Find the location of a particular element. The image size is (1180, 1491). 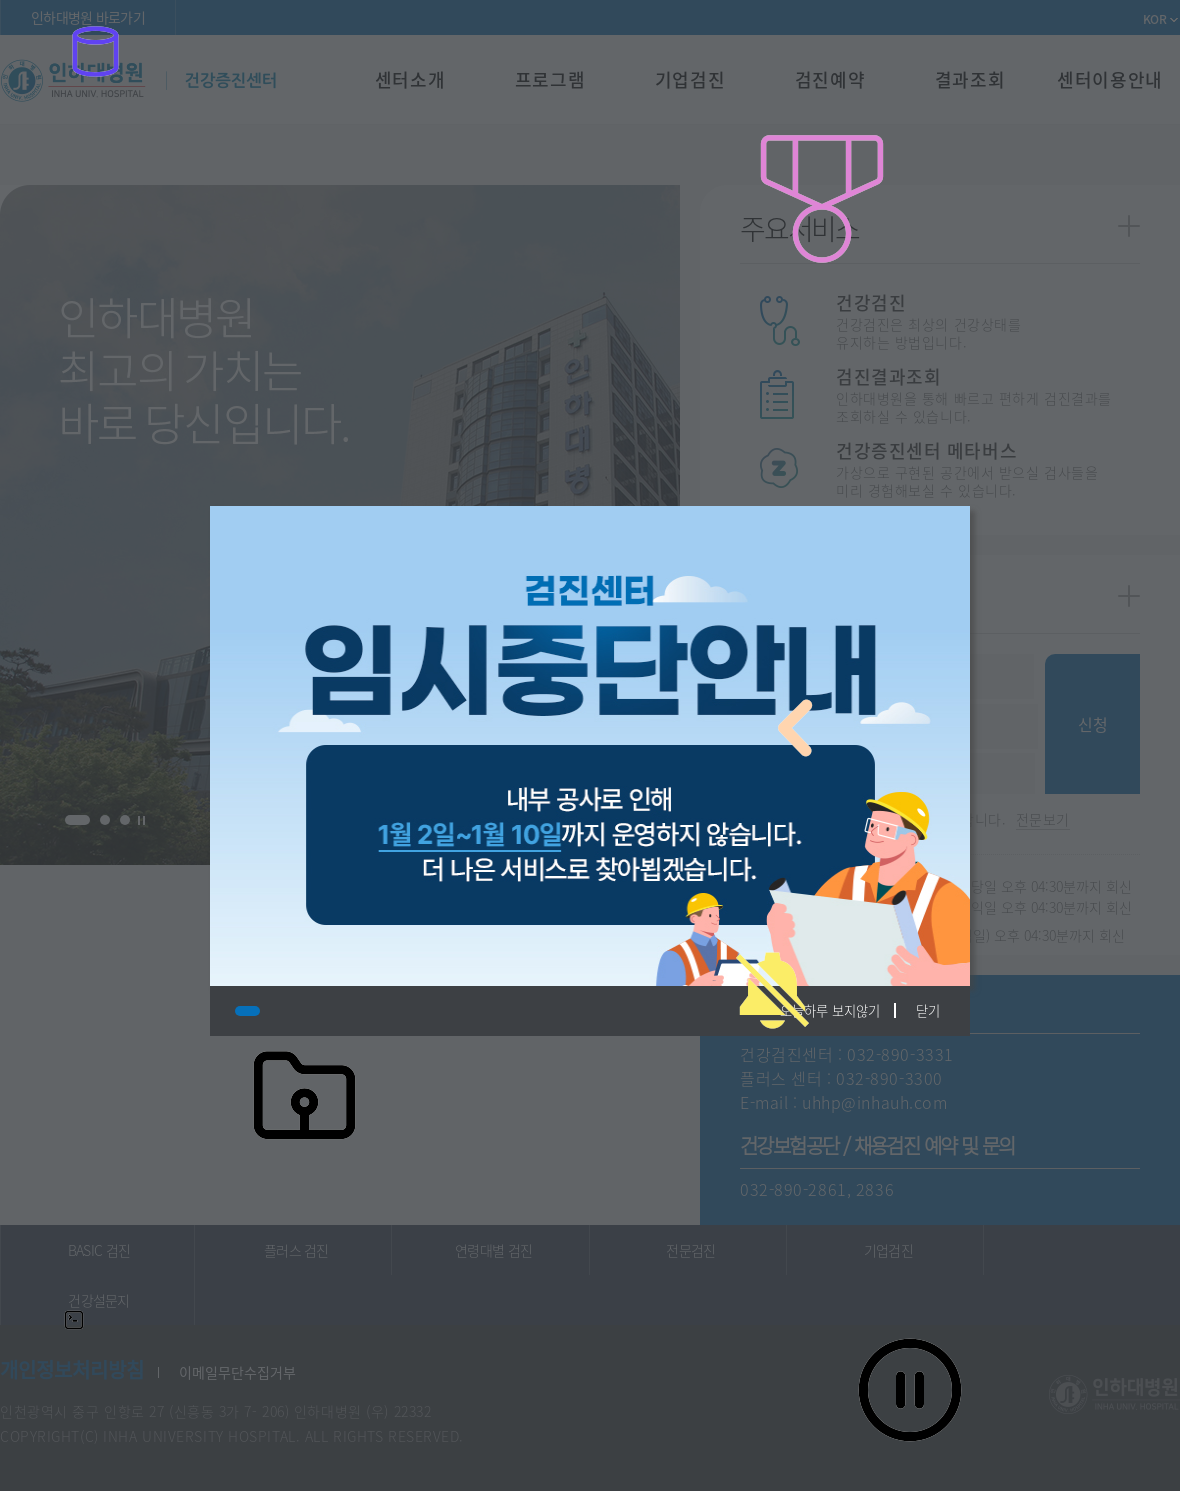

represents a database or data storage is located at coordinates (95, 51).